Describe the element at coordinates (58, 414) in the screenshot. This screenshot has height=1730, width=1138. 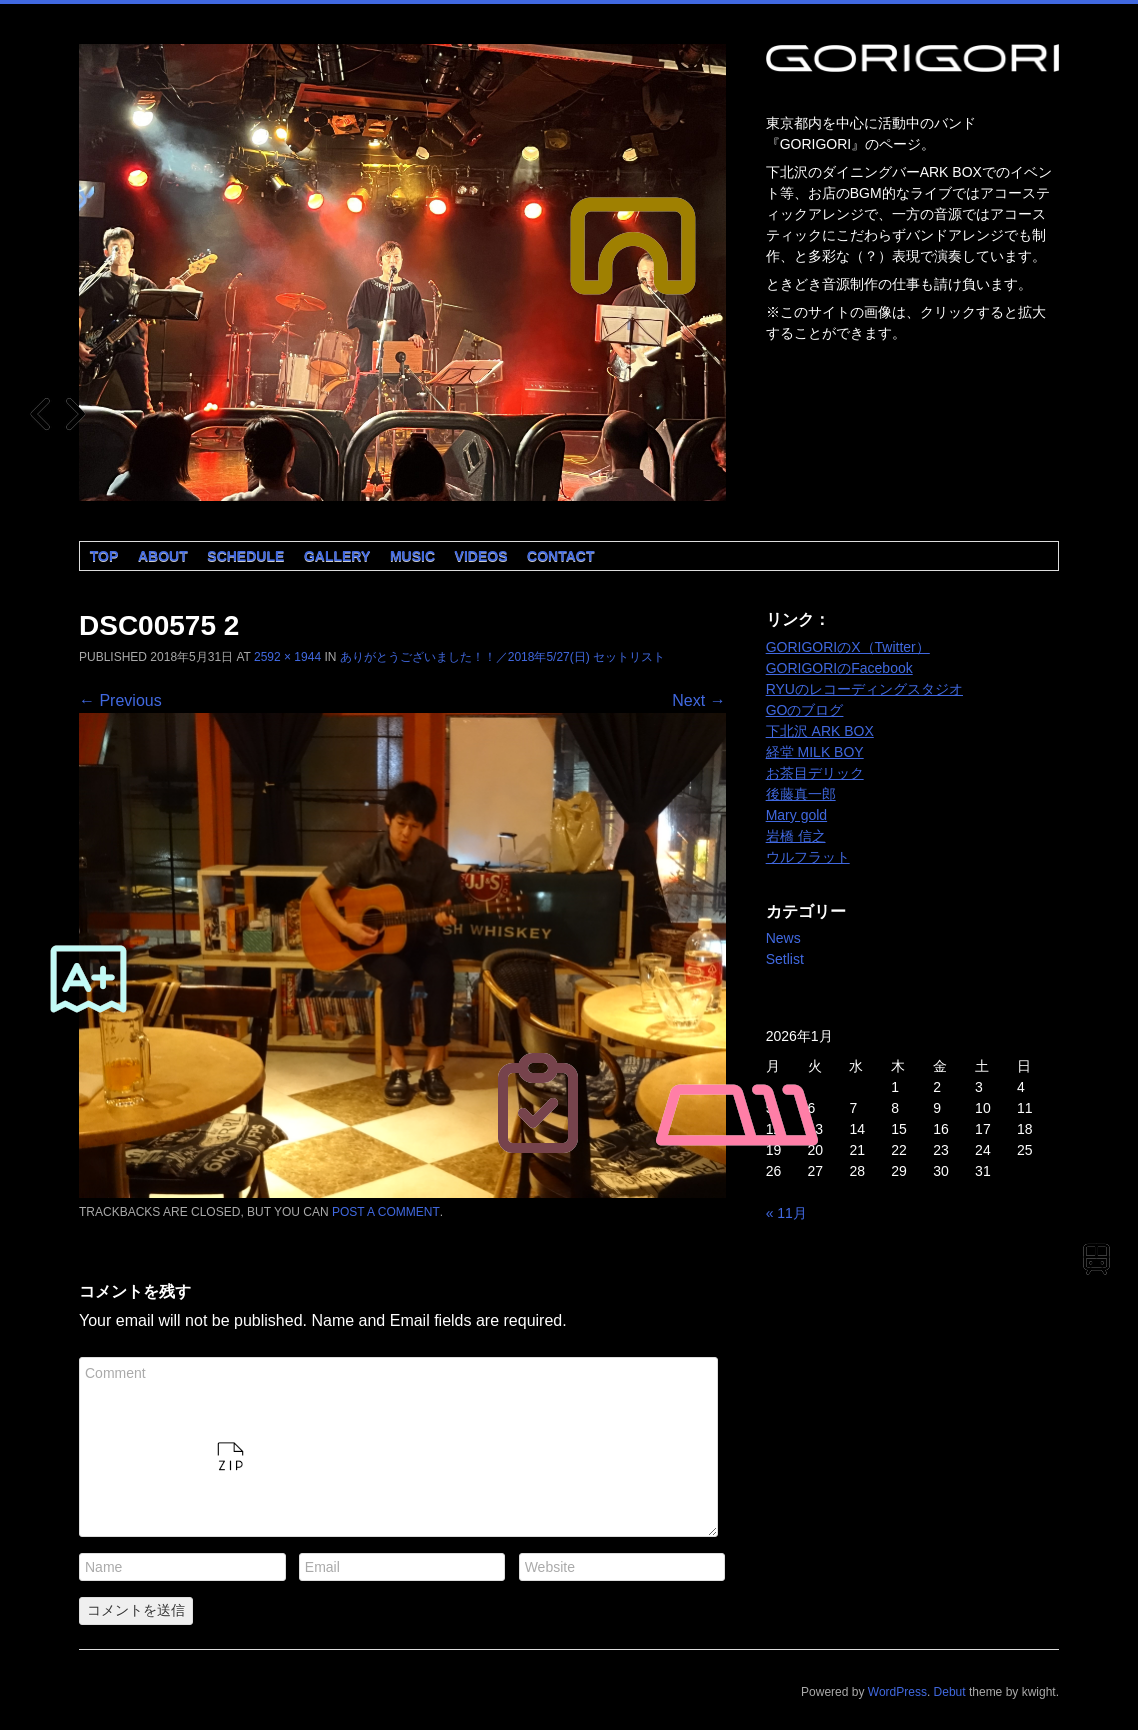
I see `view or edit source code` at that location.